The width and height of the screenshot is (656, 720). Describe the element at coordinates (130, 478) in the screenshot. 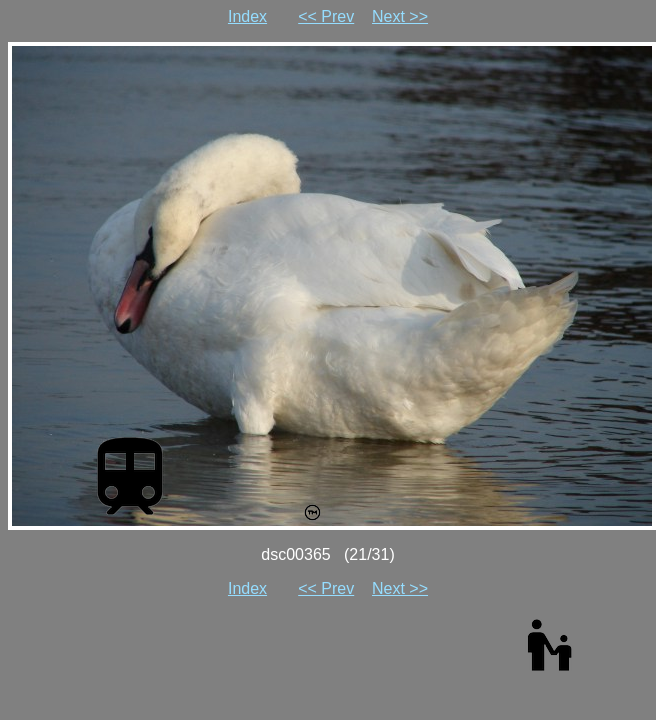

I see `view train schedules or routes` at that location.